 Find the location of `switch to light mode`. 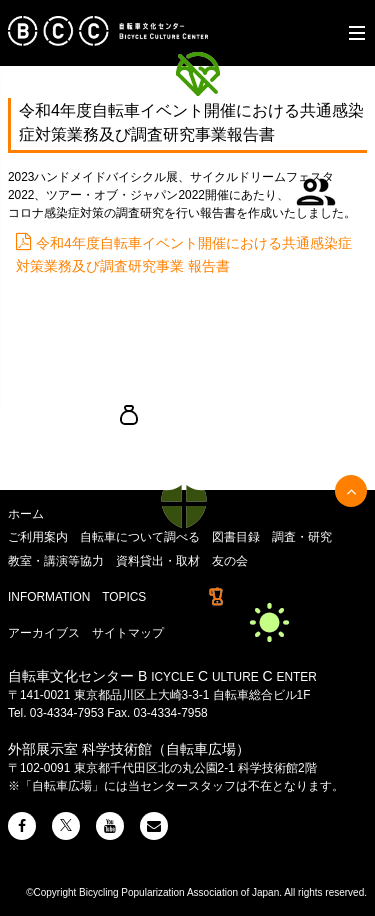

switch to light mode is located at coordinates (269, 622).